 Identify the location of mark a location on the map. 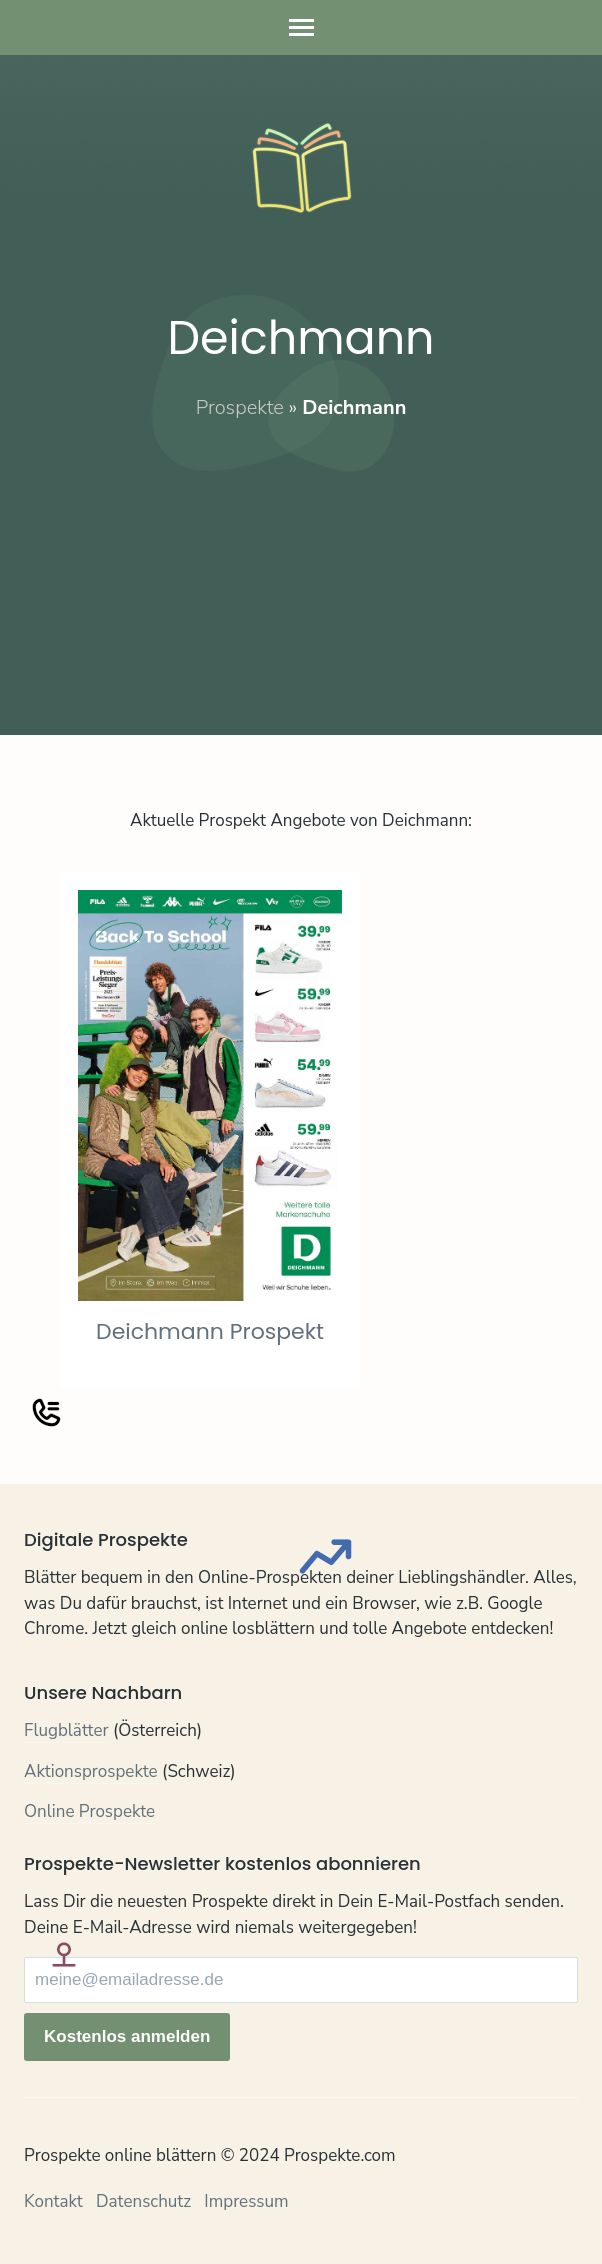
(64, 1955).